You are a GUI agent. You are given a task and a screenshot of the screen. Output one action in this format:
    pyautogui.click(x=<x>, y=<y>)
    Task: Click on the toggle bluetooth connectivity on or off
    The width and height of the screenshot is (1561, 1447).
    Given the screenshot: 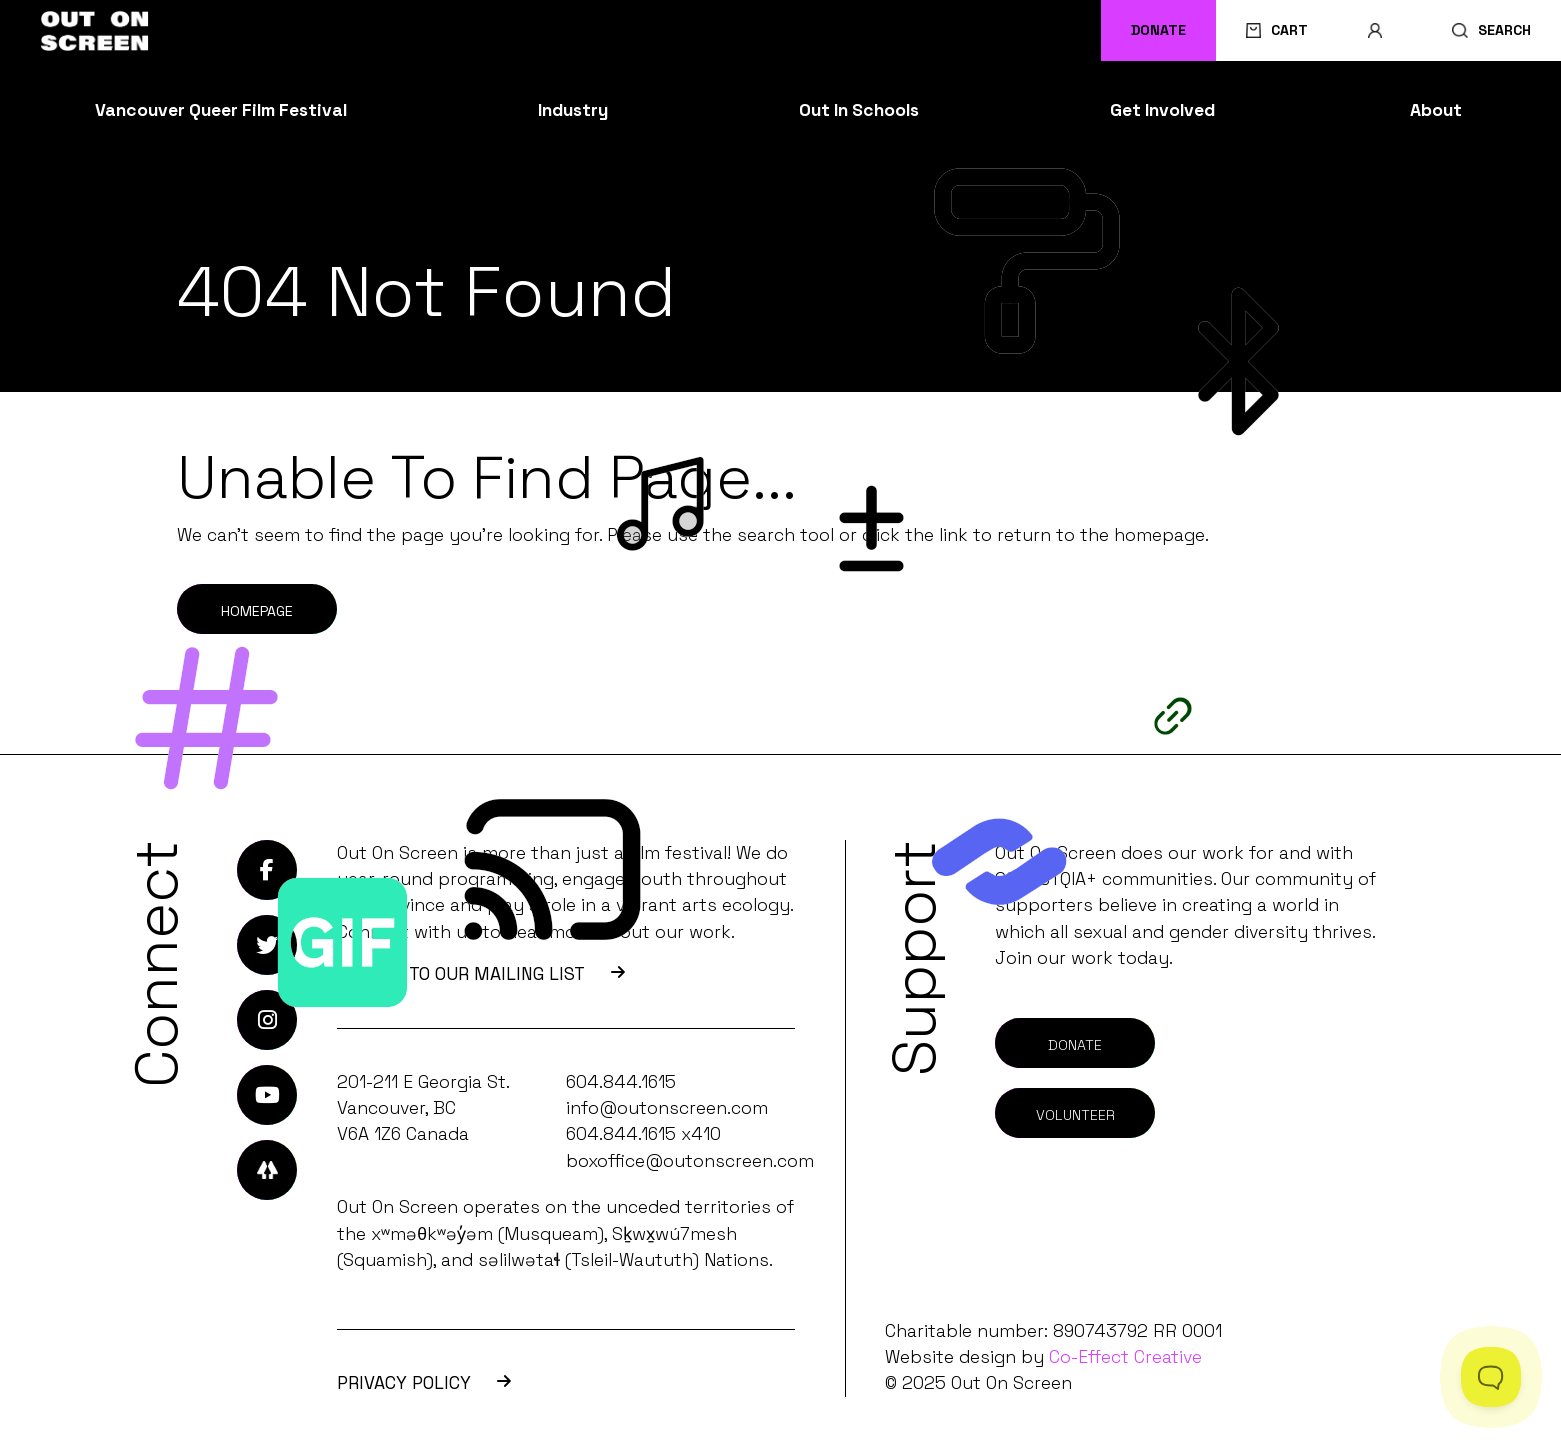 What is the action you would take?
    pyautogui.click(x=1238, y=361)
    